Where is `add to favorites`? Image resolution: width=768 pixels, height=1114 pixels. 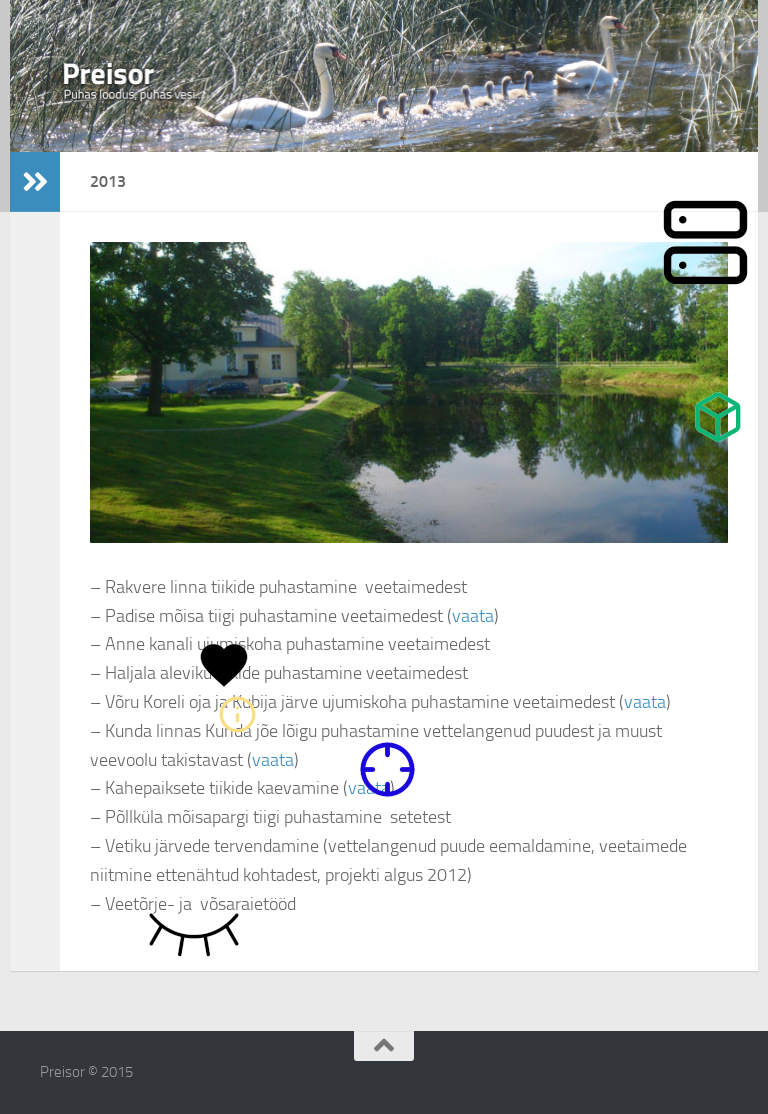 add to favorites is located at coordinates (224, 665).